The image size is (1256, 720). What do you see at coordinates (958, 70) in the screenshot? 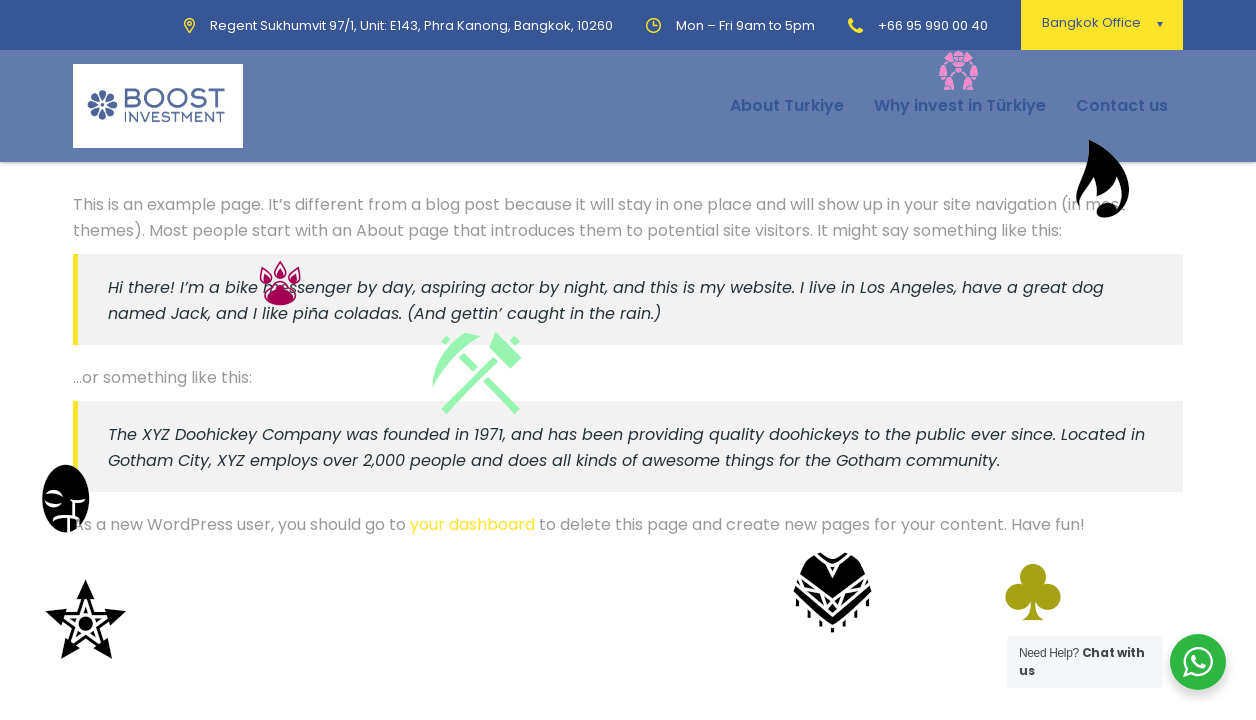
I see `access robot or automaton character` at bounding box center [958, 70].